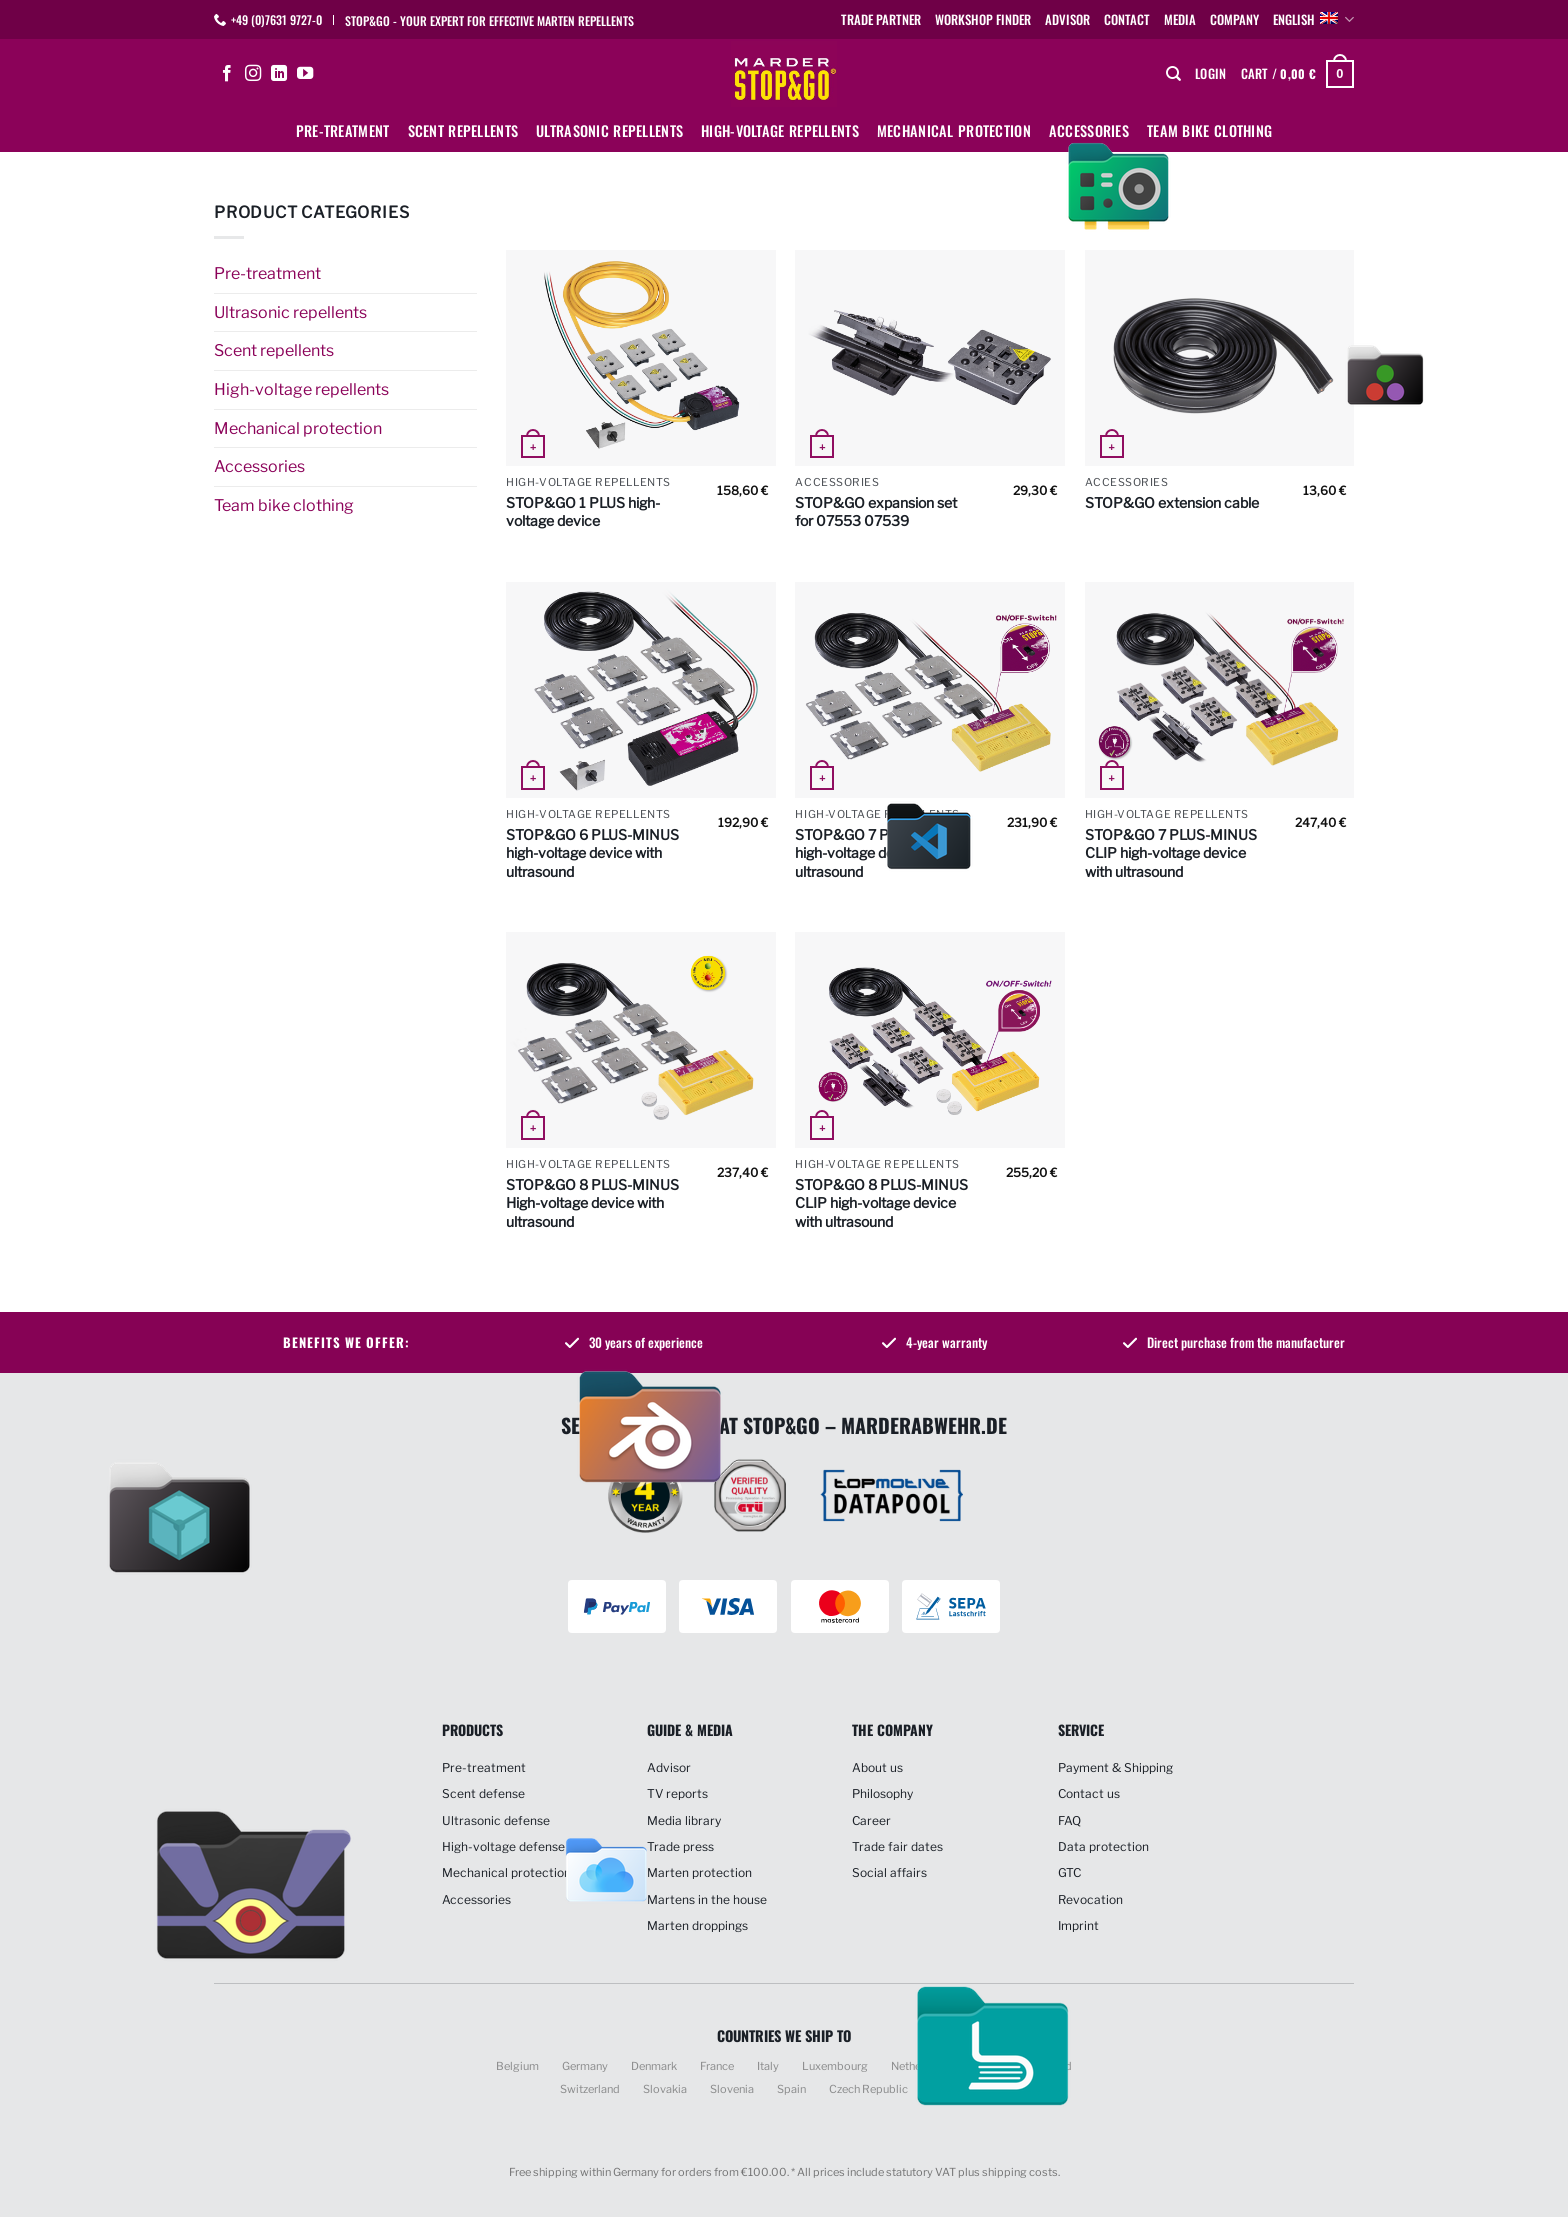 The image size is (1568, 2217). Describe the element at coordinates (179, 1521) in the screenshot. I see `open IPFS folder` at that location.